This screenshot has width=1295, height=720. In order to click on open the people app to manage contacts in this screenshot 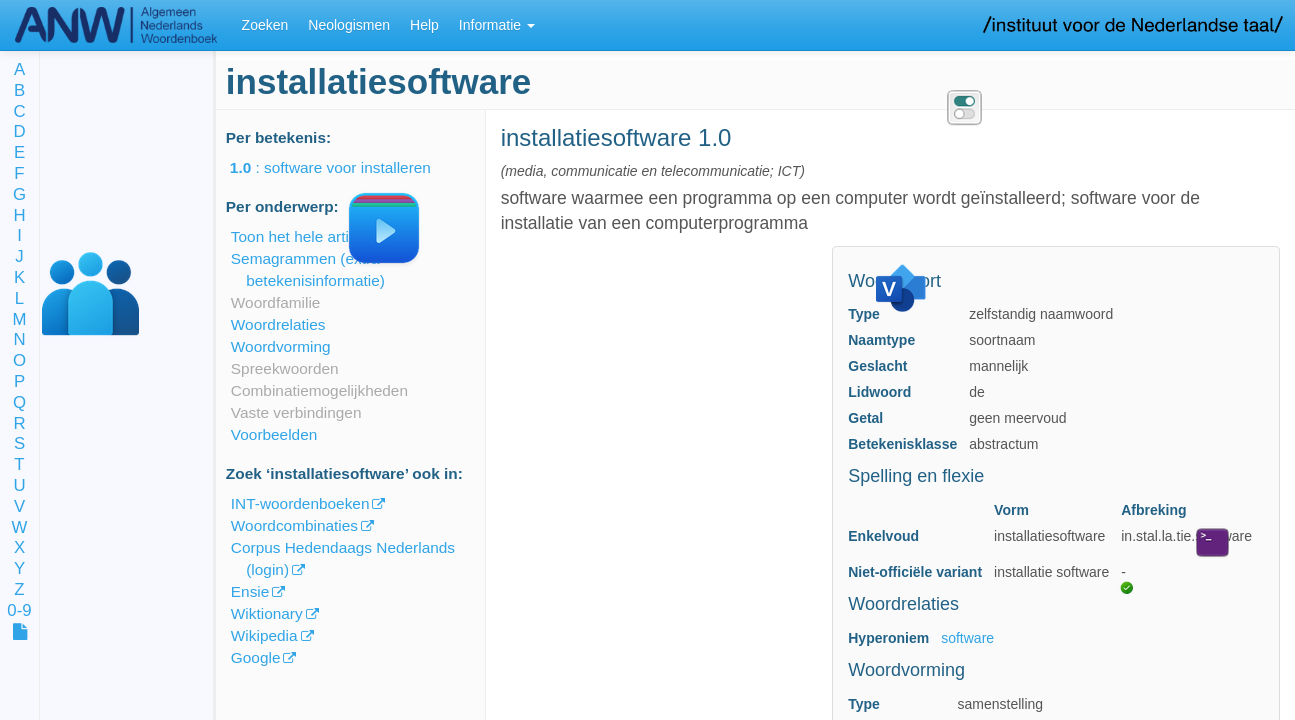, I will do `click(90, 290)`.